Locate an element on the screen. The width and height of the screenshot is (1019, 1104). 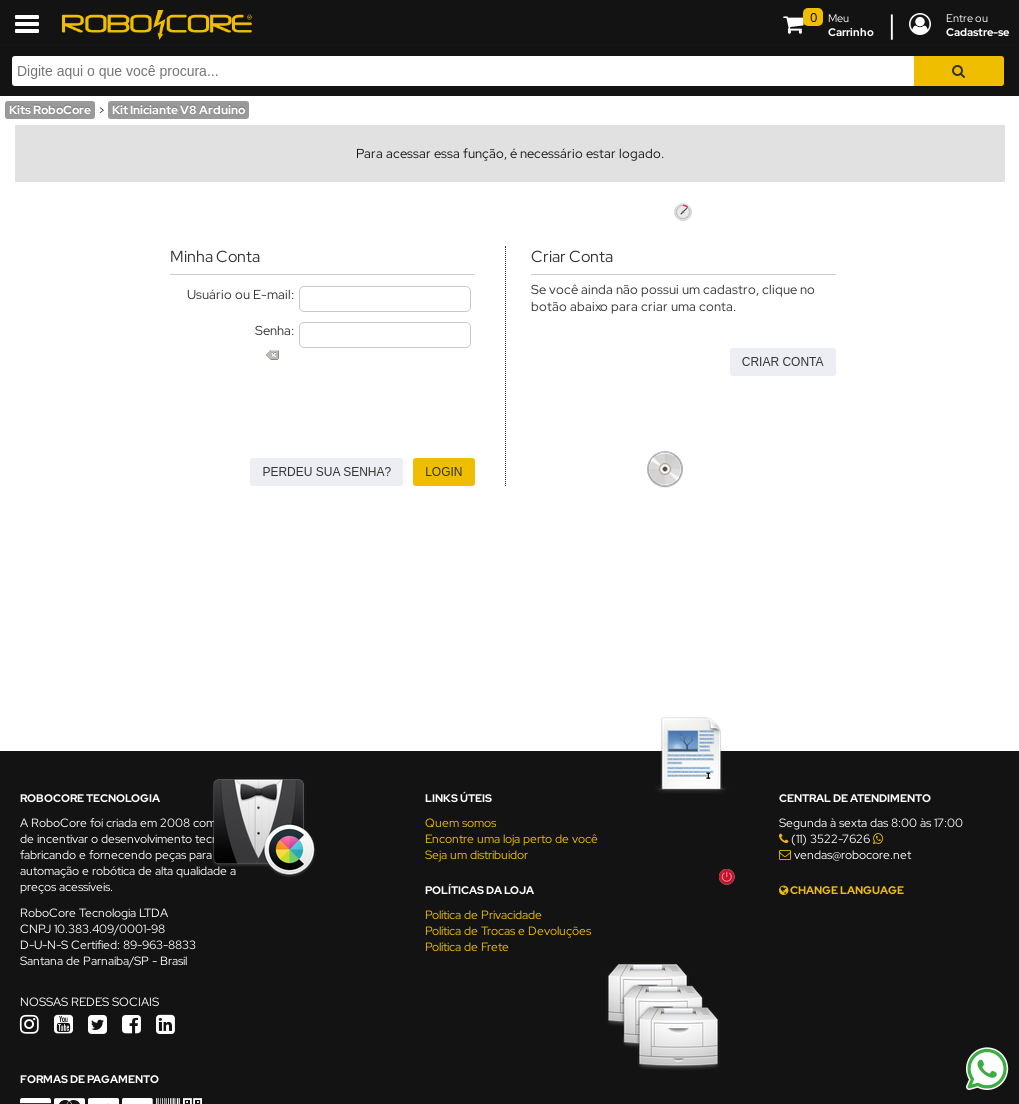
clear or delete entered text is located at coordinates (271, 354).